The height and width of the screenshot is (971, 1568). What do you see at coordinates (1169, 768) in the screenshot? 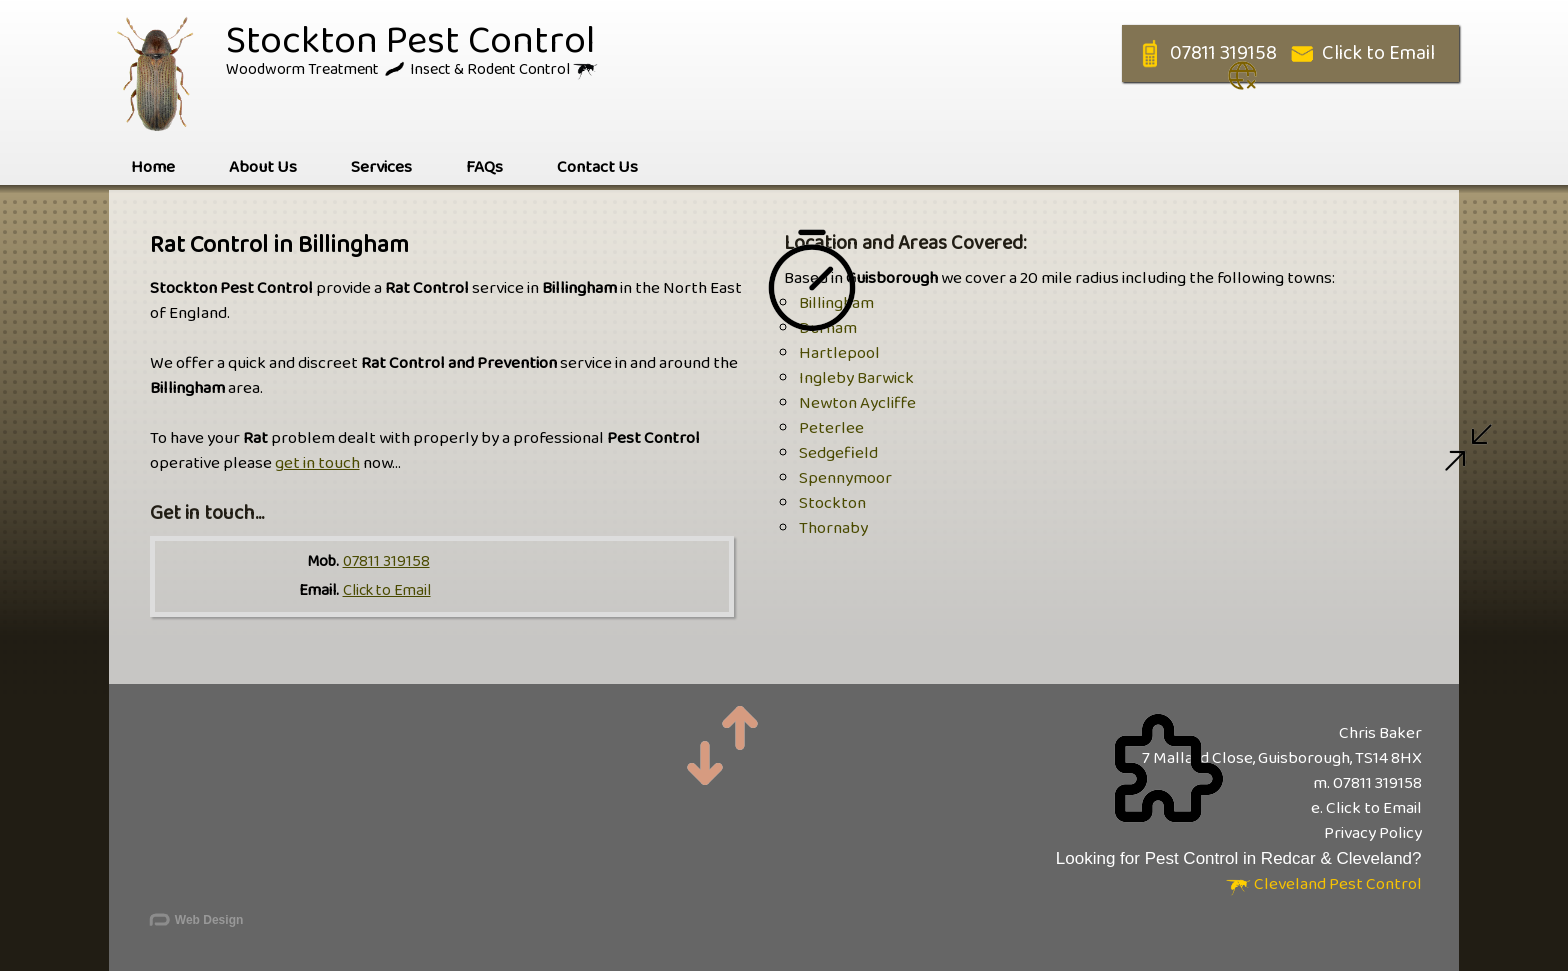
I see `access plugins or extensions` at bounding box center [1169, 768].